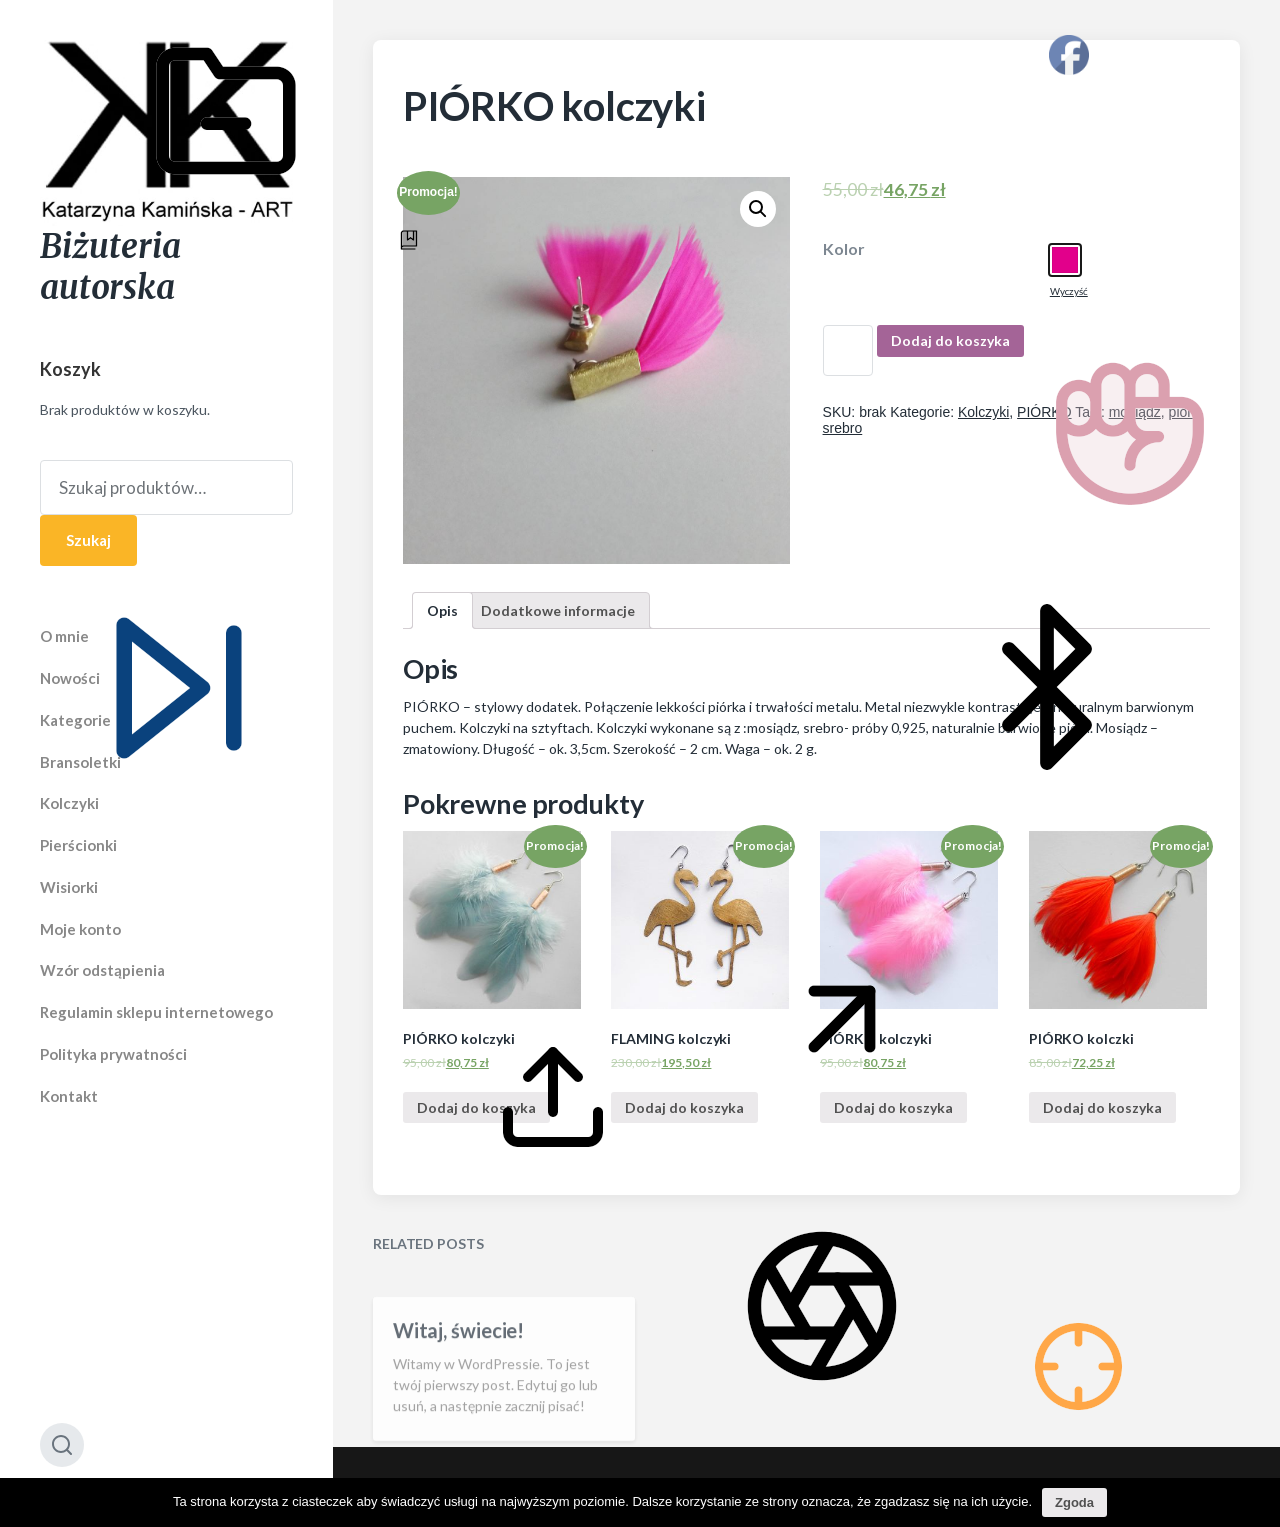 Image resolution: width=1280 pixels, height=1527 pixels. Describe the element at coordinates (553, 1097) in the screenshot. I see `upload a file or document` at that location.